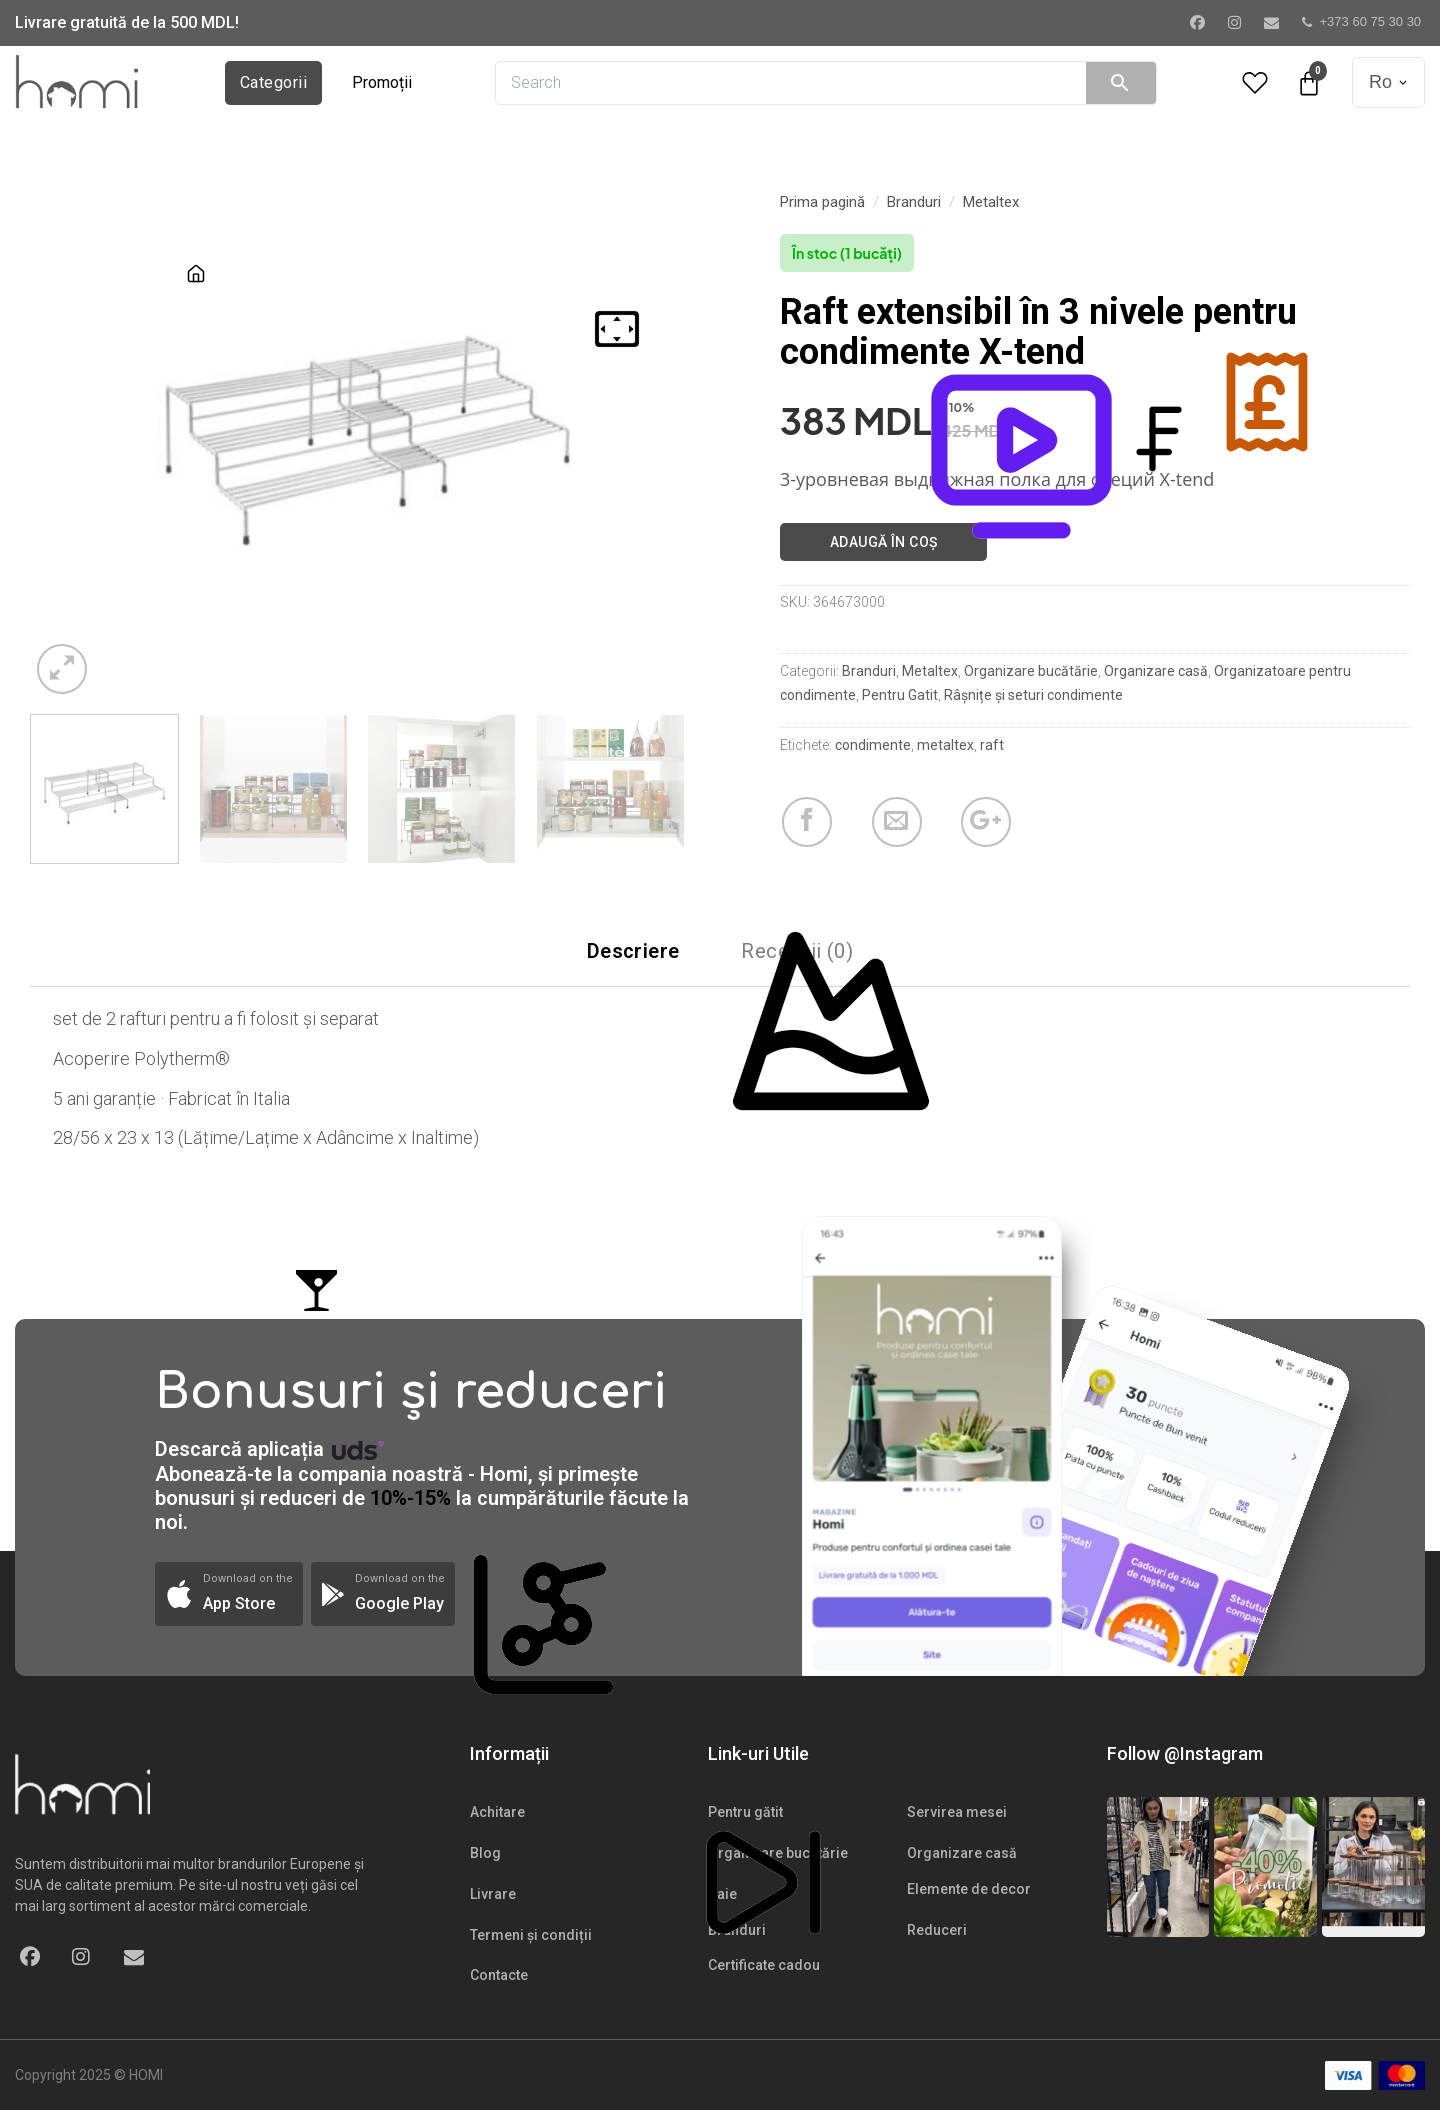  Describe the element at coordinates (831, 1021) in the screenshot. I see `view mountain or alpine destinations` at that location.